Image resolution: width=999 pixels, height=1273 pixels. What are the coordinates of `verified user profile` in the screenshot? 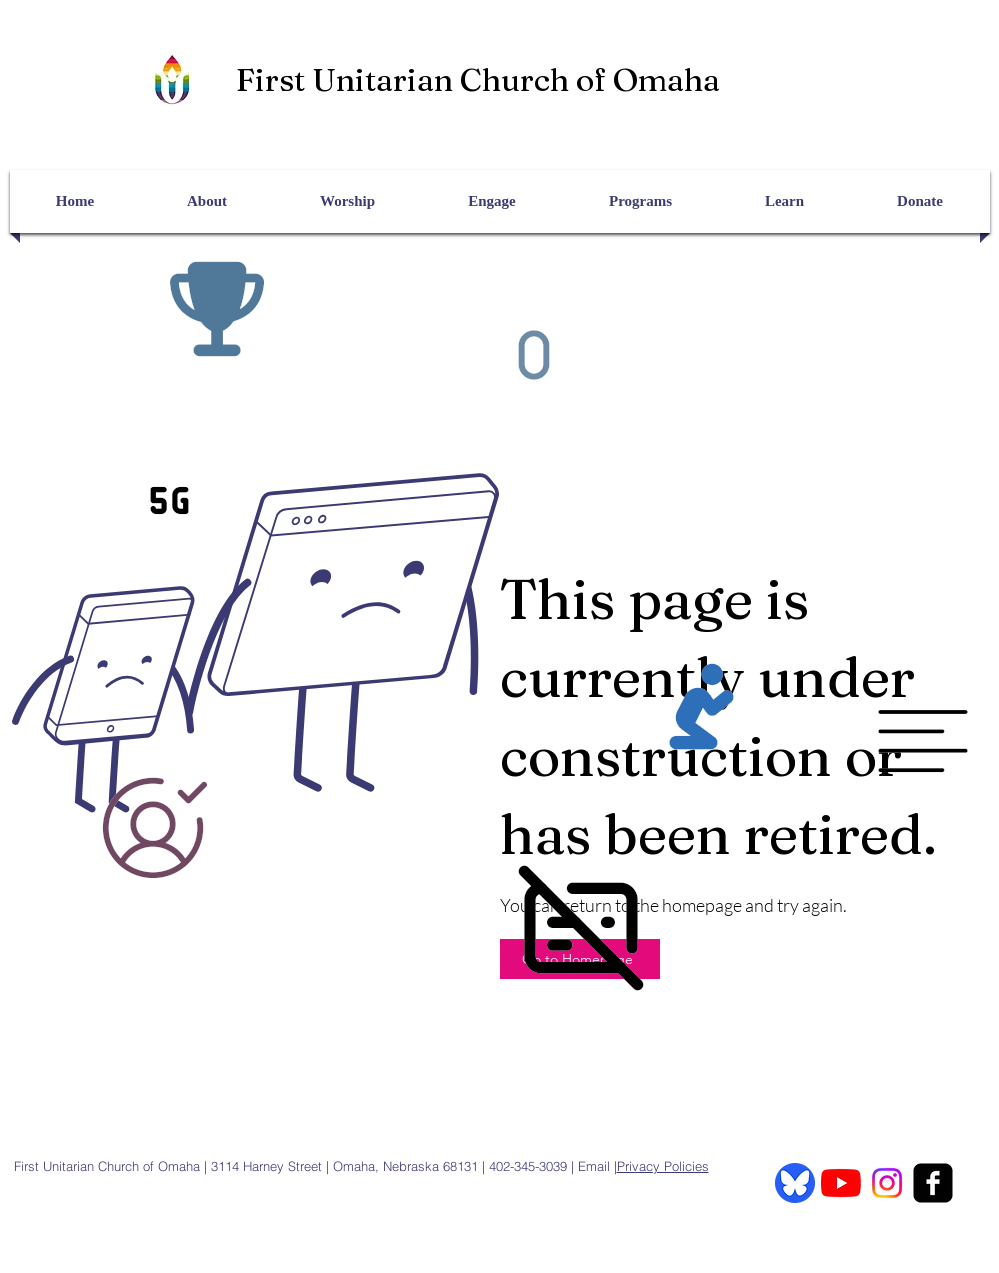 It's located at (153, 828).